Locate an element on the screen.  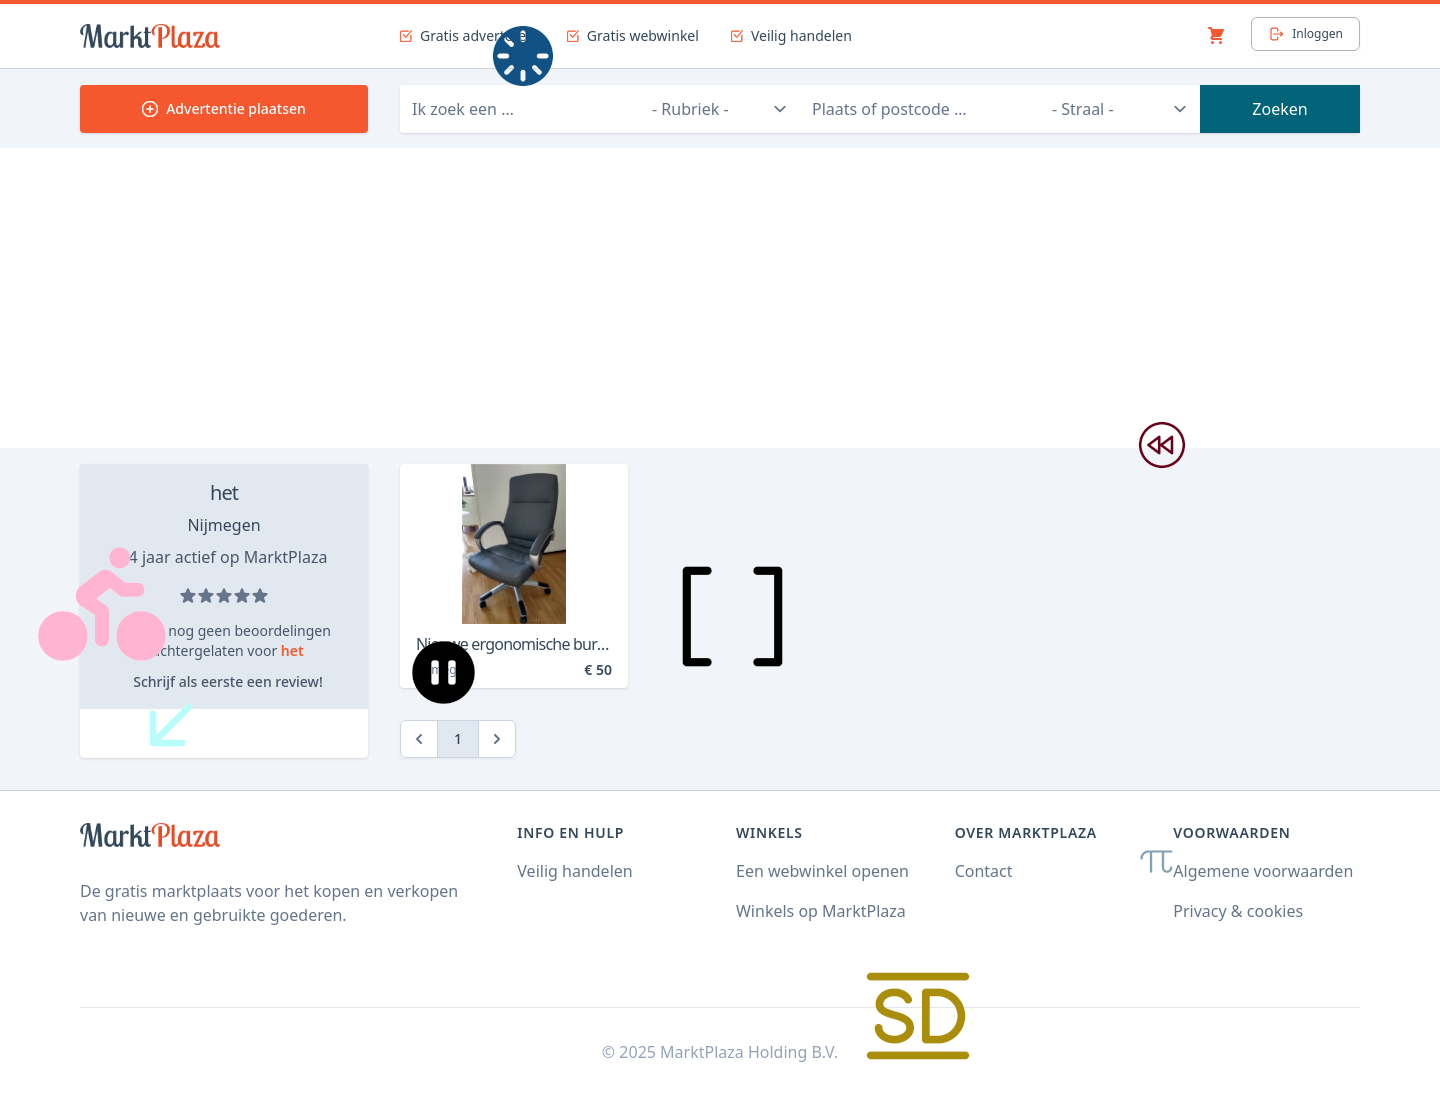
loading content in progress is located at coordinates (523, 56).